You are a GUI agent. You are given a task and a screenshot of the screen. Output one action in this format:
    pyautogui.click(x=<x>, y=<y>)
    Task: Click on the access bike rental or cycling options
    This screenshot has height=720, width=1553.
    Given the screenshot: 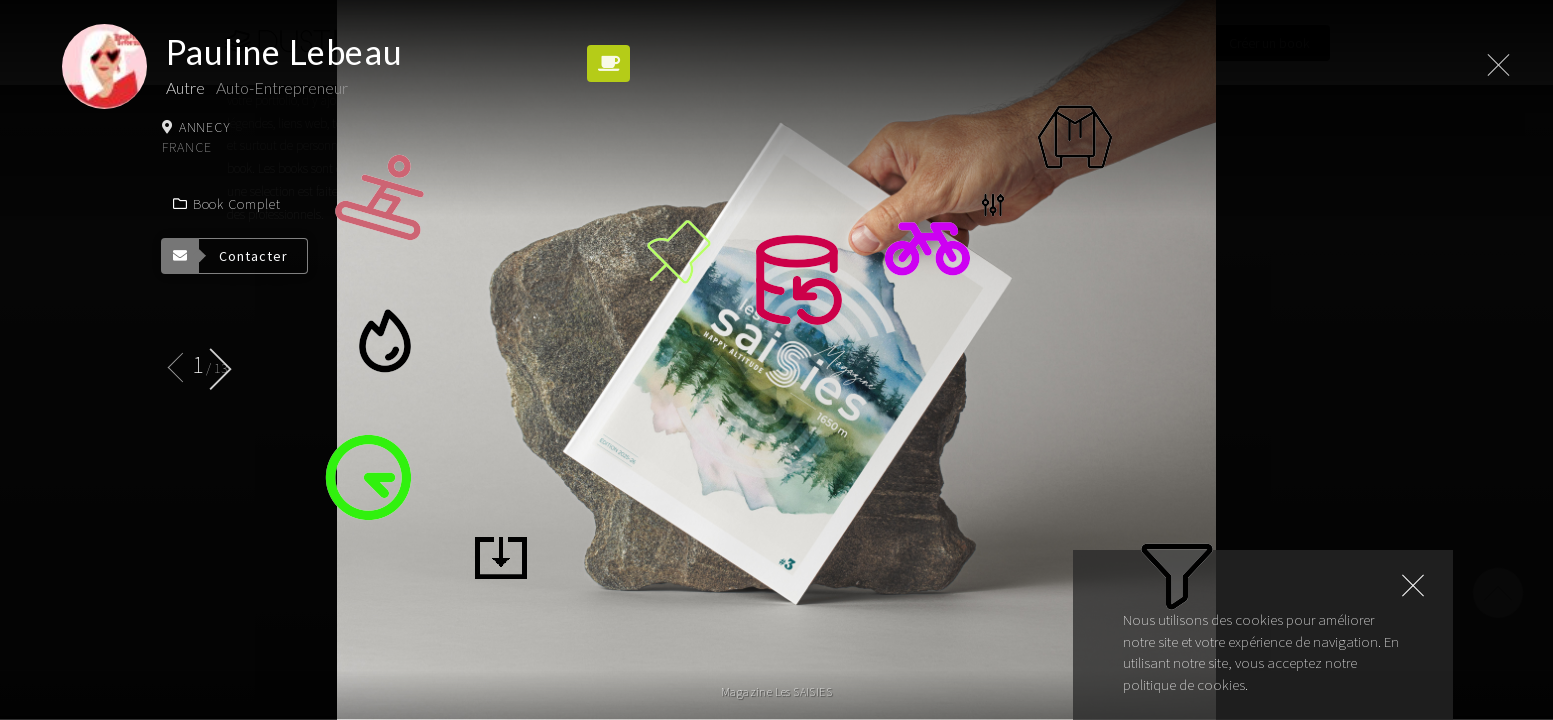 What is the action you would take?
    pyautogui.click(x=927, y=247)
    